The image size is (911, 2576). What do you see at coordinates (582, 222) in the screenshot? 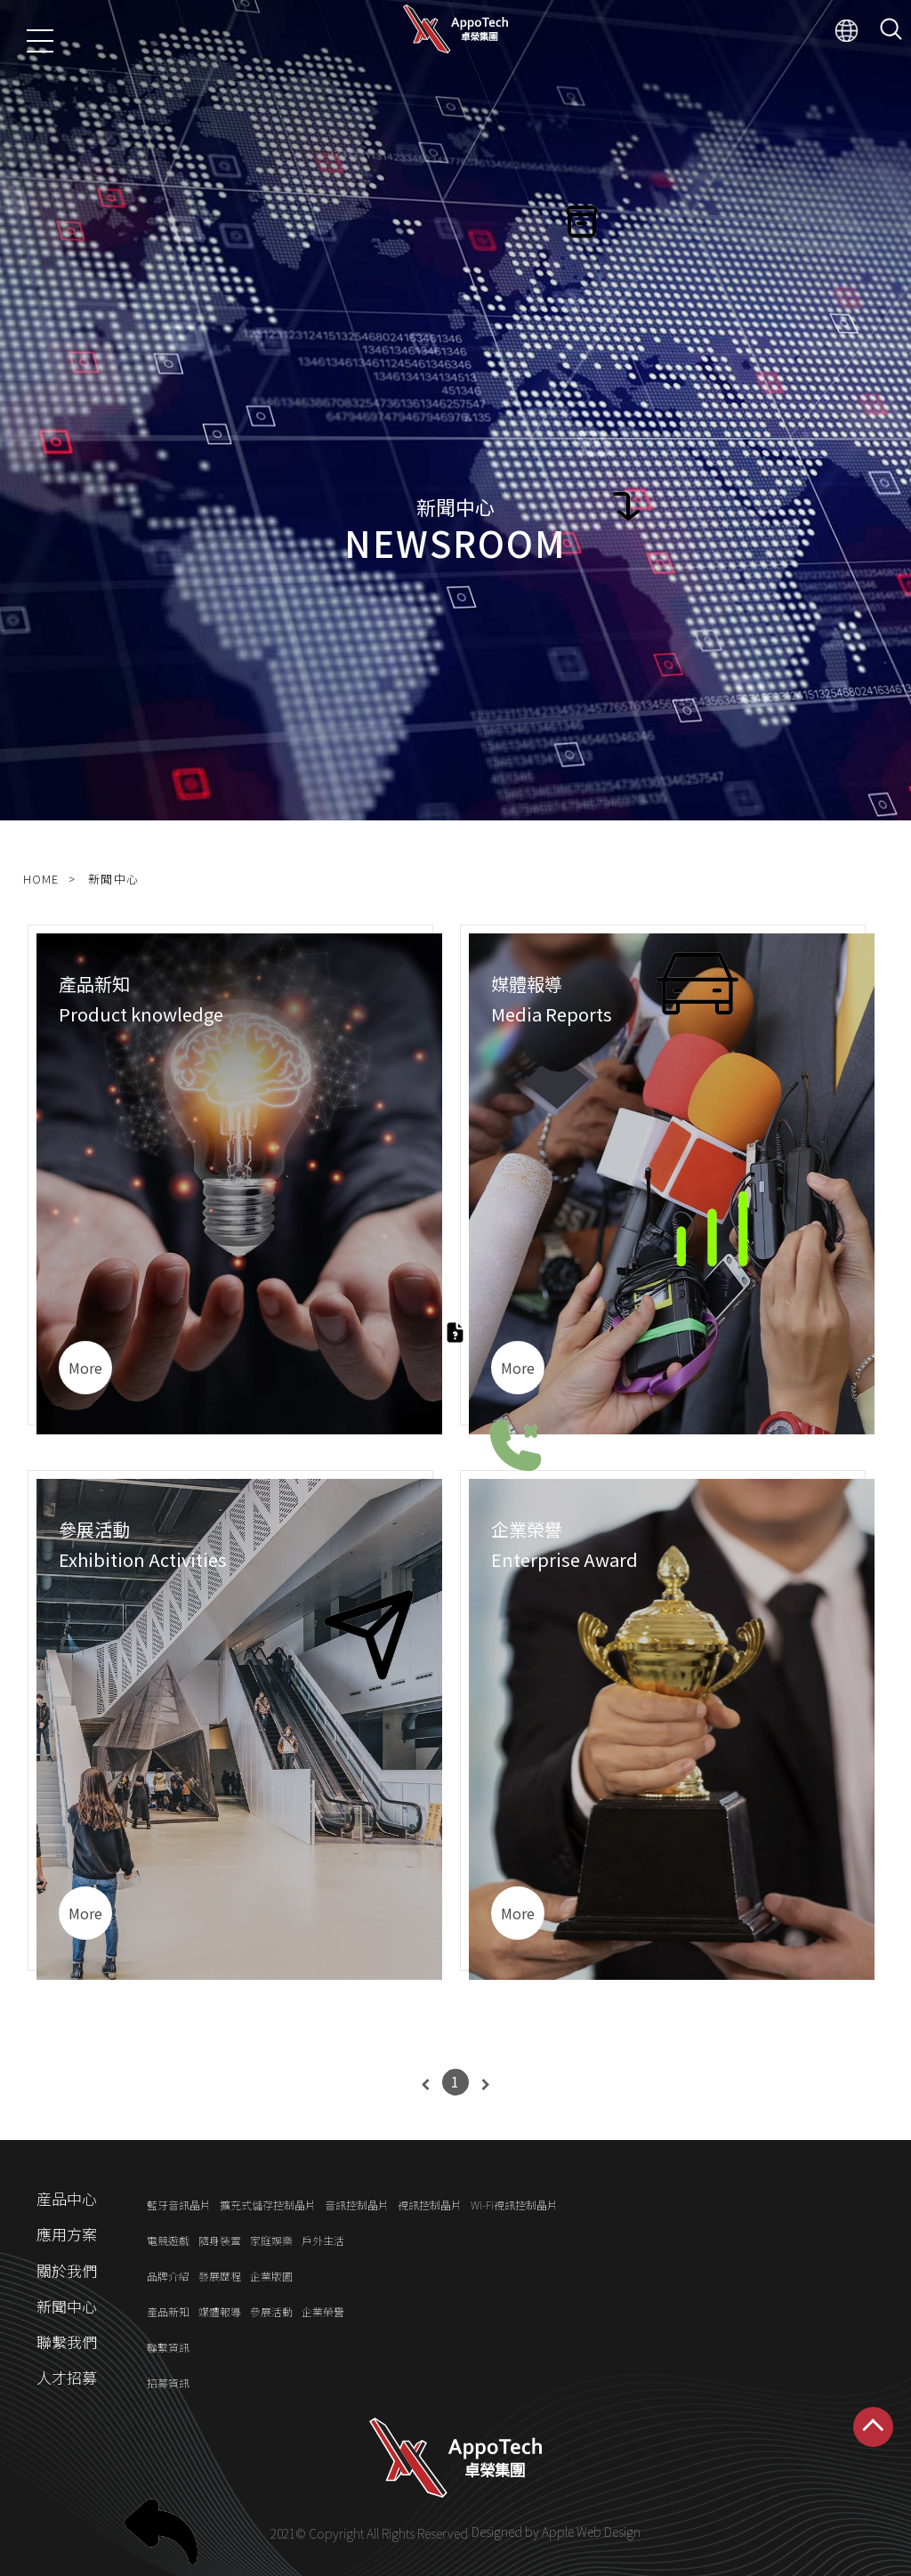
I see `archive this item` at bounding box center [582, 222].